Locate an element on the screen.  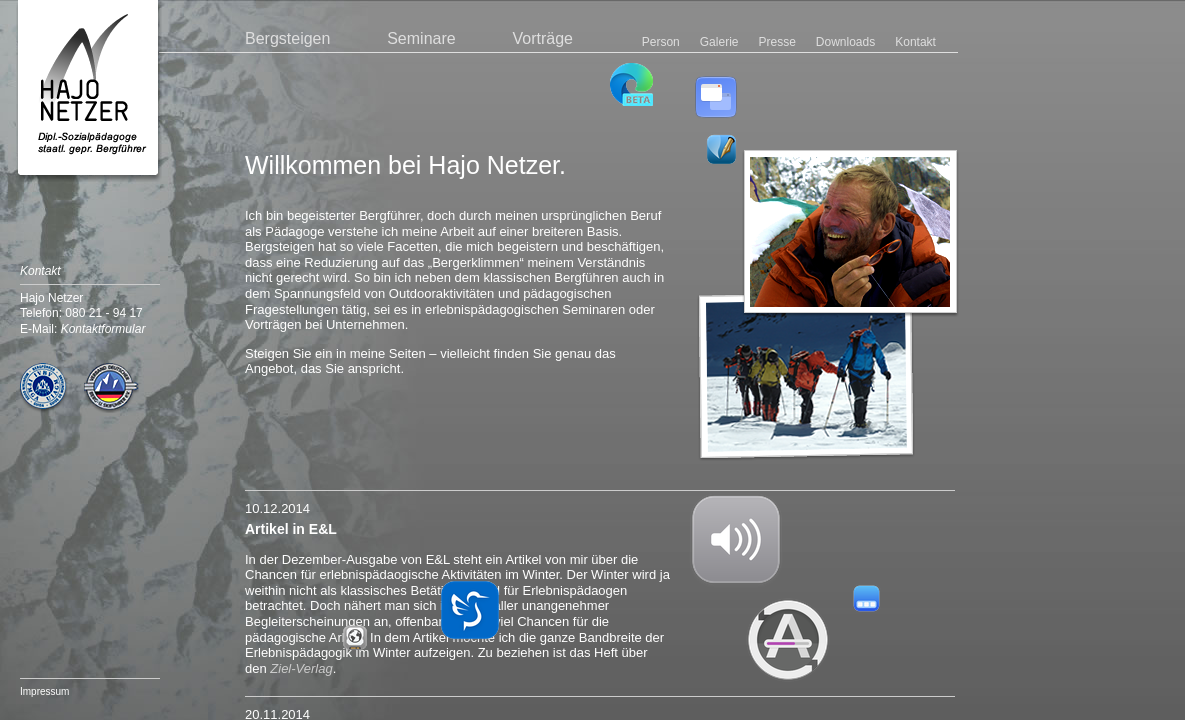
open sound preferences is located at coordinates (736, 541).